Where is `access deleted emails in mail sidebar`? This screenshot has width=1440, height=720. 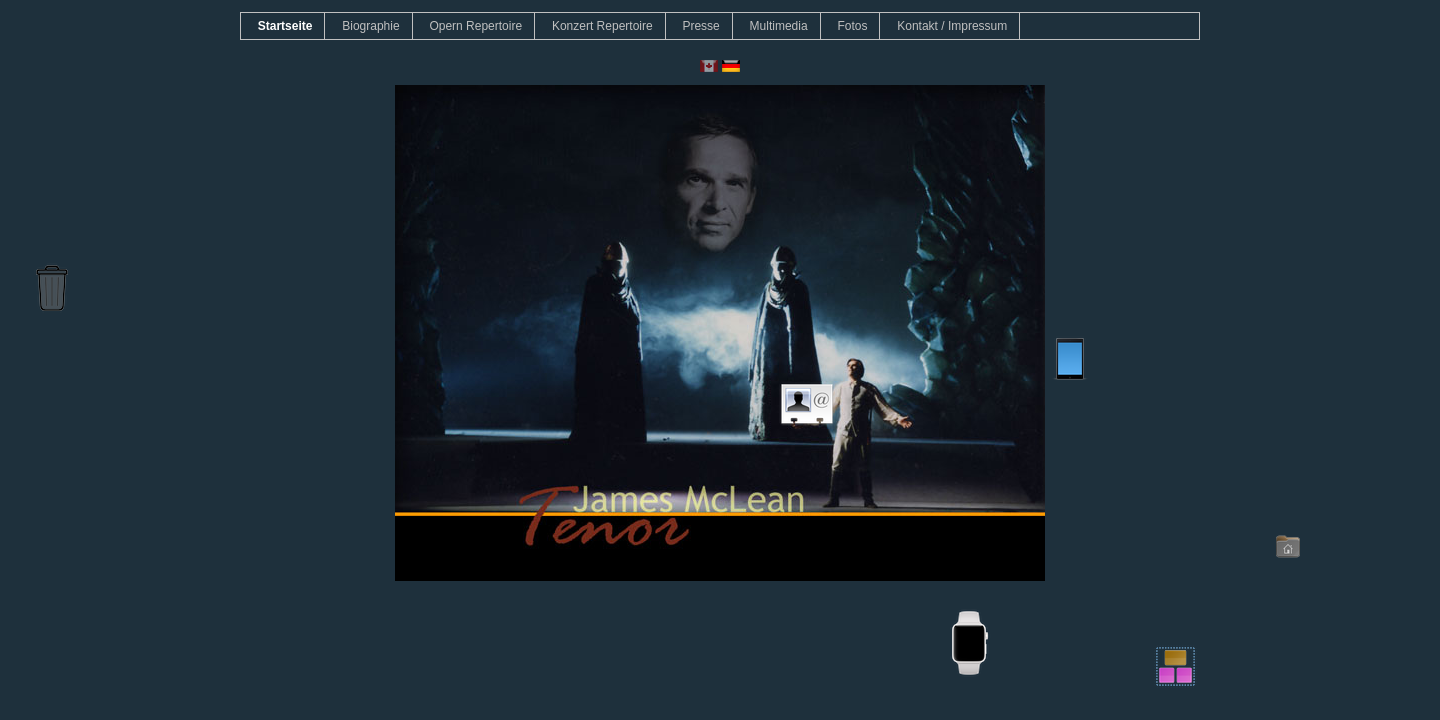 access deleted emails in mail sidebar is located at coordinates (52, 288).